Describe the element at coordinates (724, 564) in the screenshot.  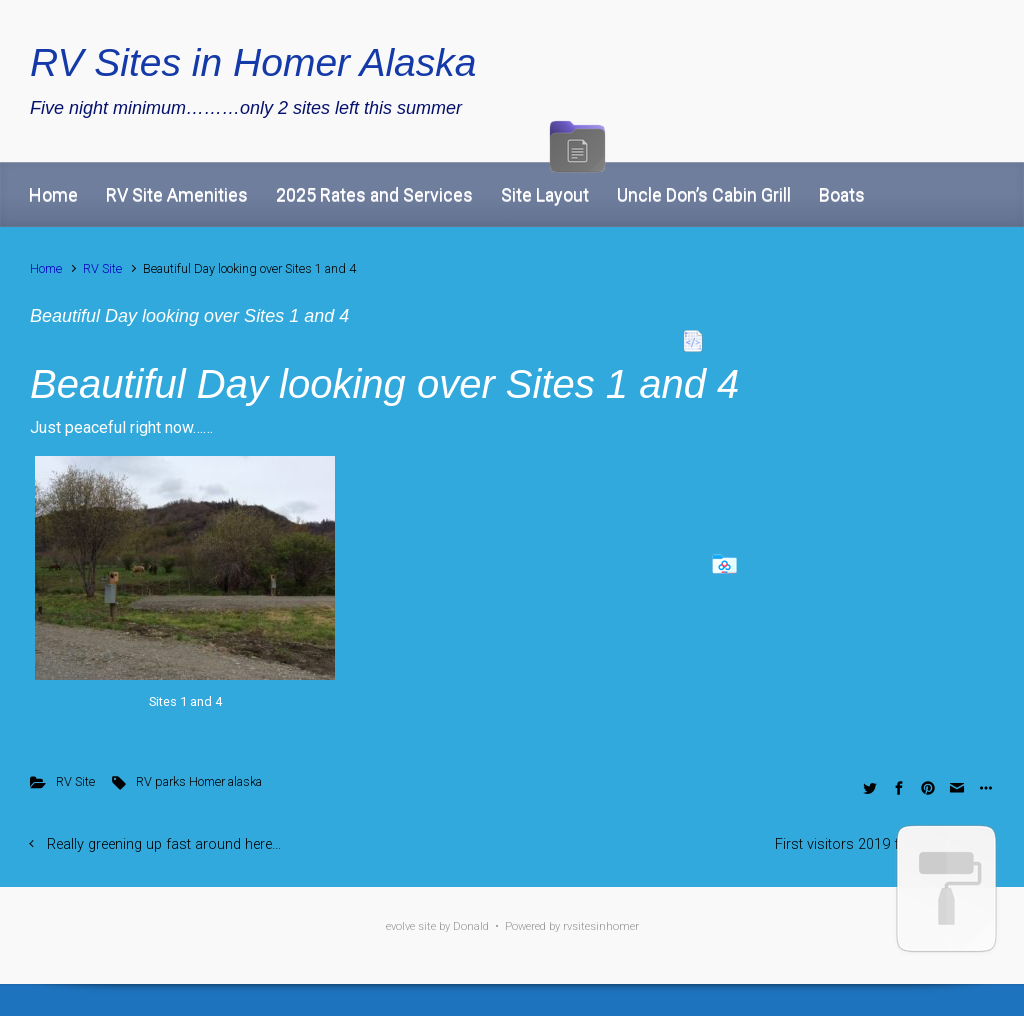
I see `open Baidu Netdisk cloud storage folder` at that location.